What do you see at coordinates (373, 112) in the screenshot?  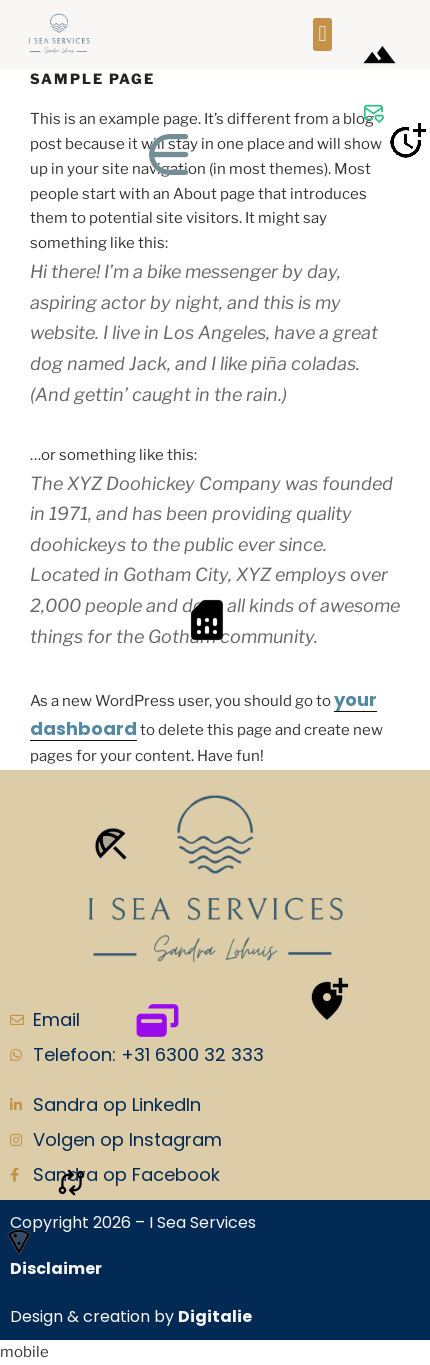 I see `view favorite or loved emails` at bounding box center [373, 112].